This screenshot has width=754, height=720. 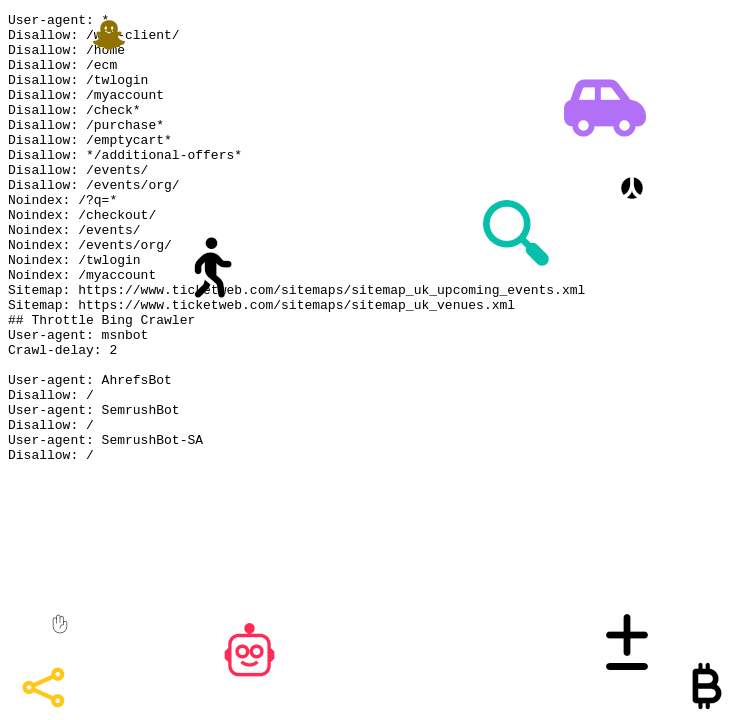 What do you see at coordinates (109, 35) in the screenshot?
I see `open snapchat app` at bounding box center [109, 35].